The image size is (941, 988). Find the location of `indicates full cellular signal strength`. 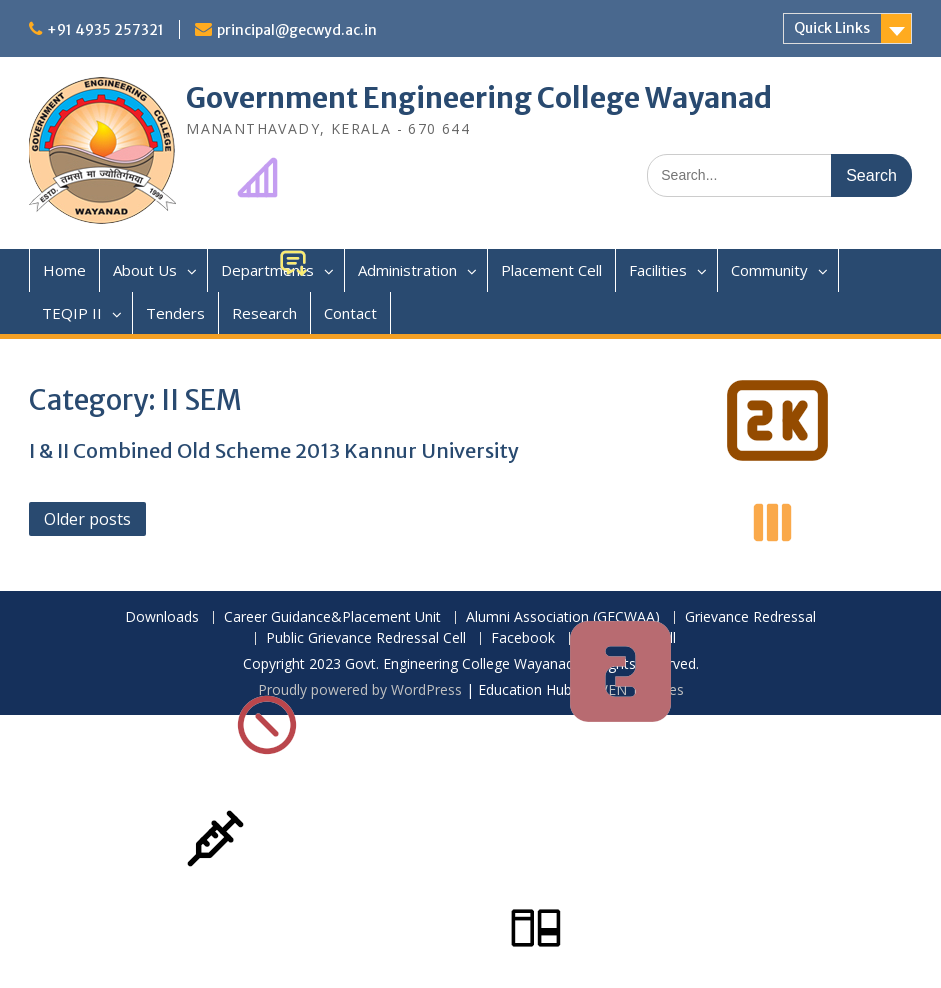

indicates full cellular signal strength is located at coordinates (257, 177).